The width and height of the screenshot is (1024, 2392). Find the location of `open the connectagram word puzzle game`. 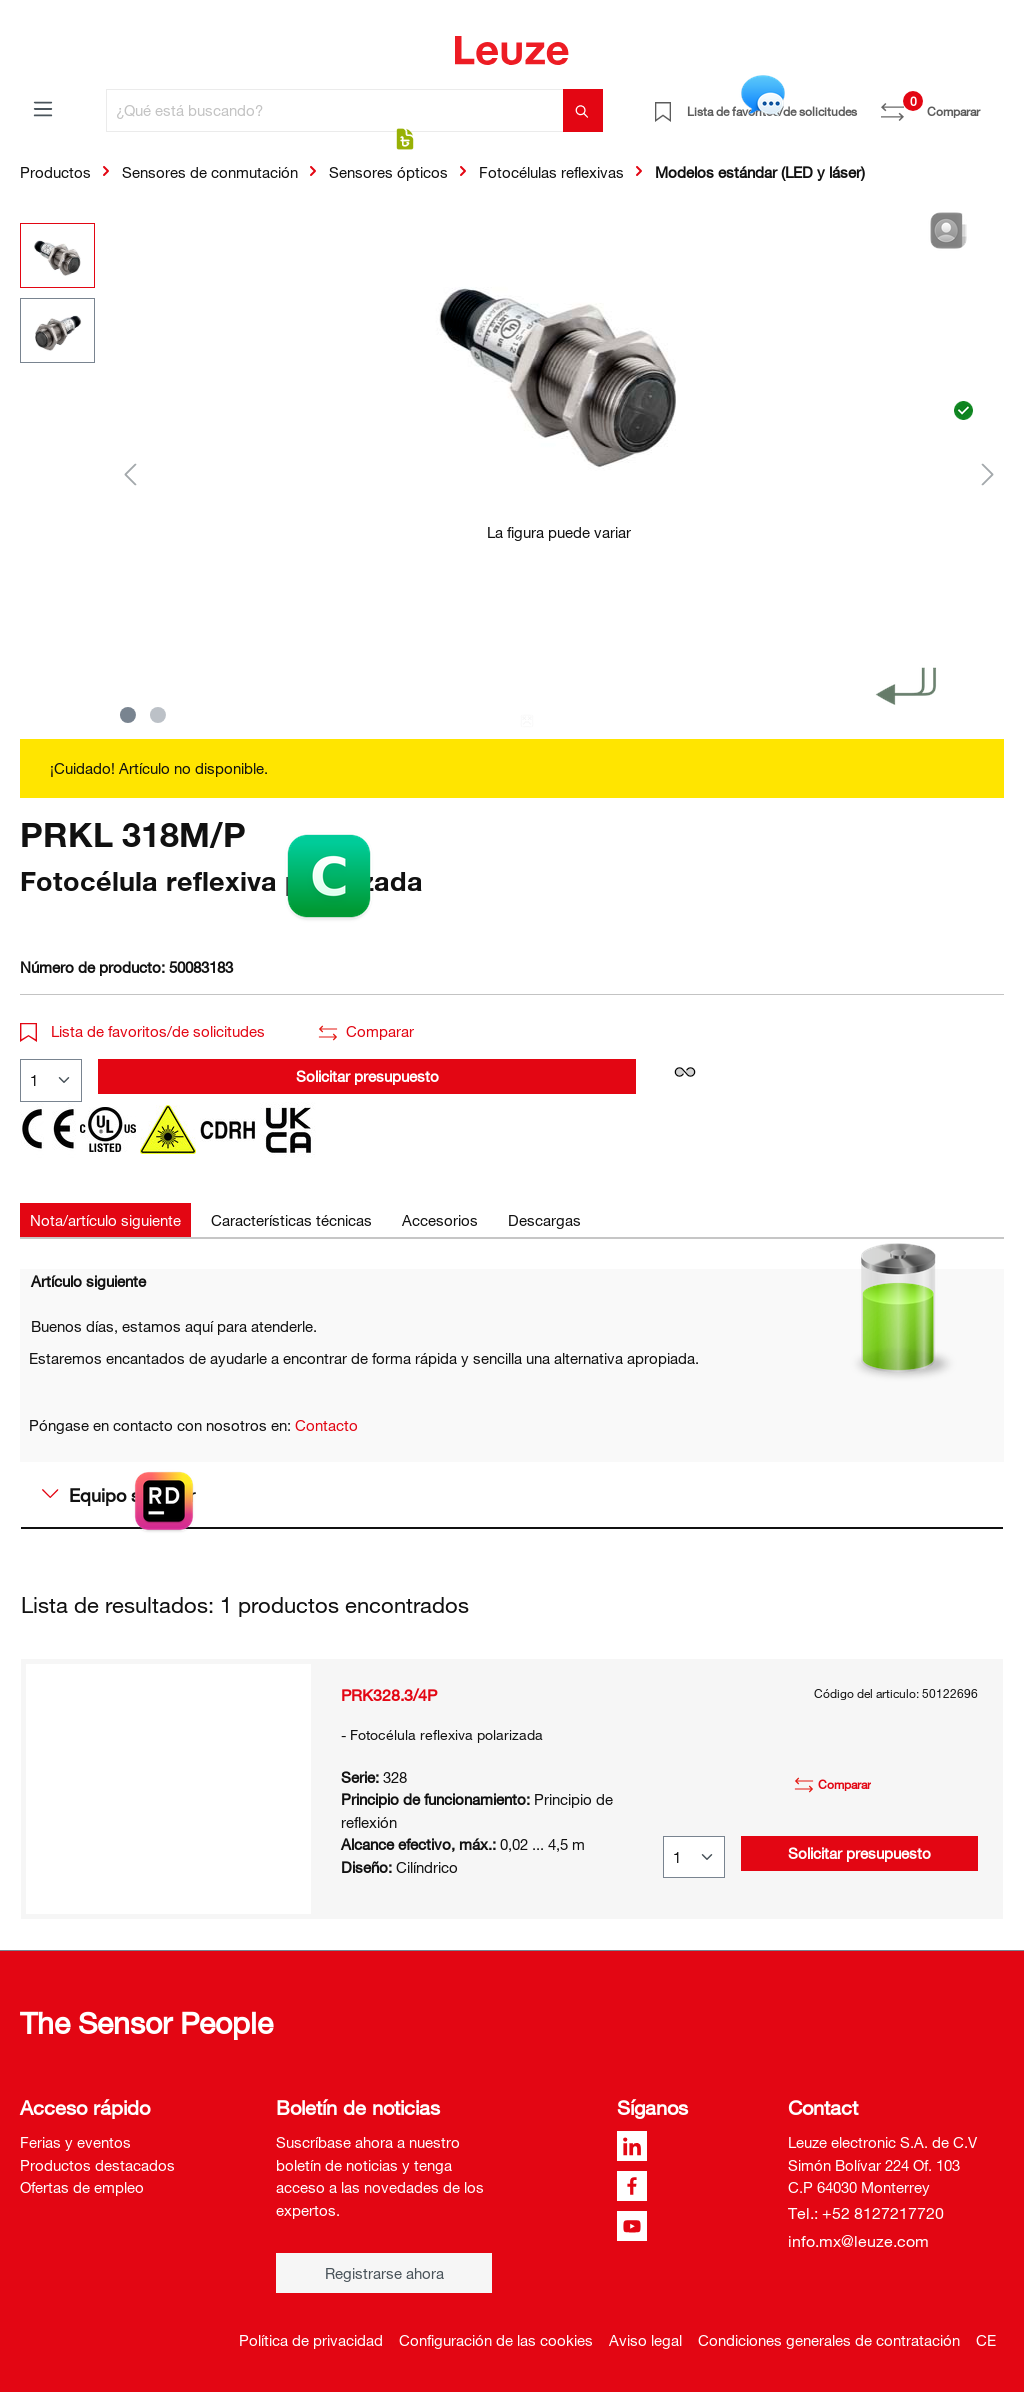

open the connectagram word puzzle game is located at coordinates (329, 876).